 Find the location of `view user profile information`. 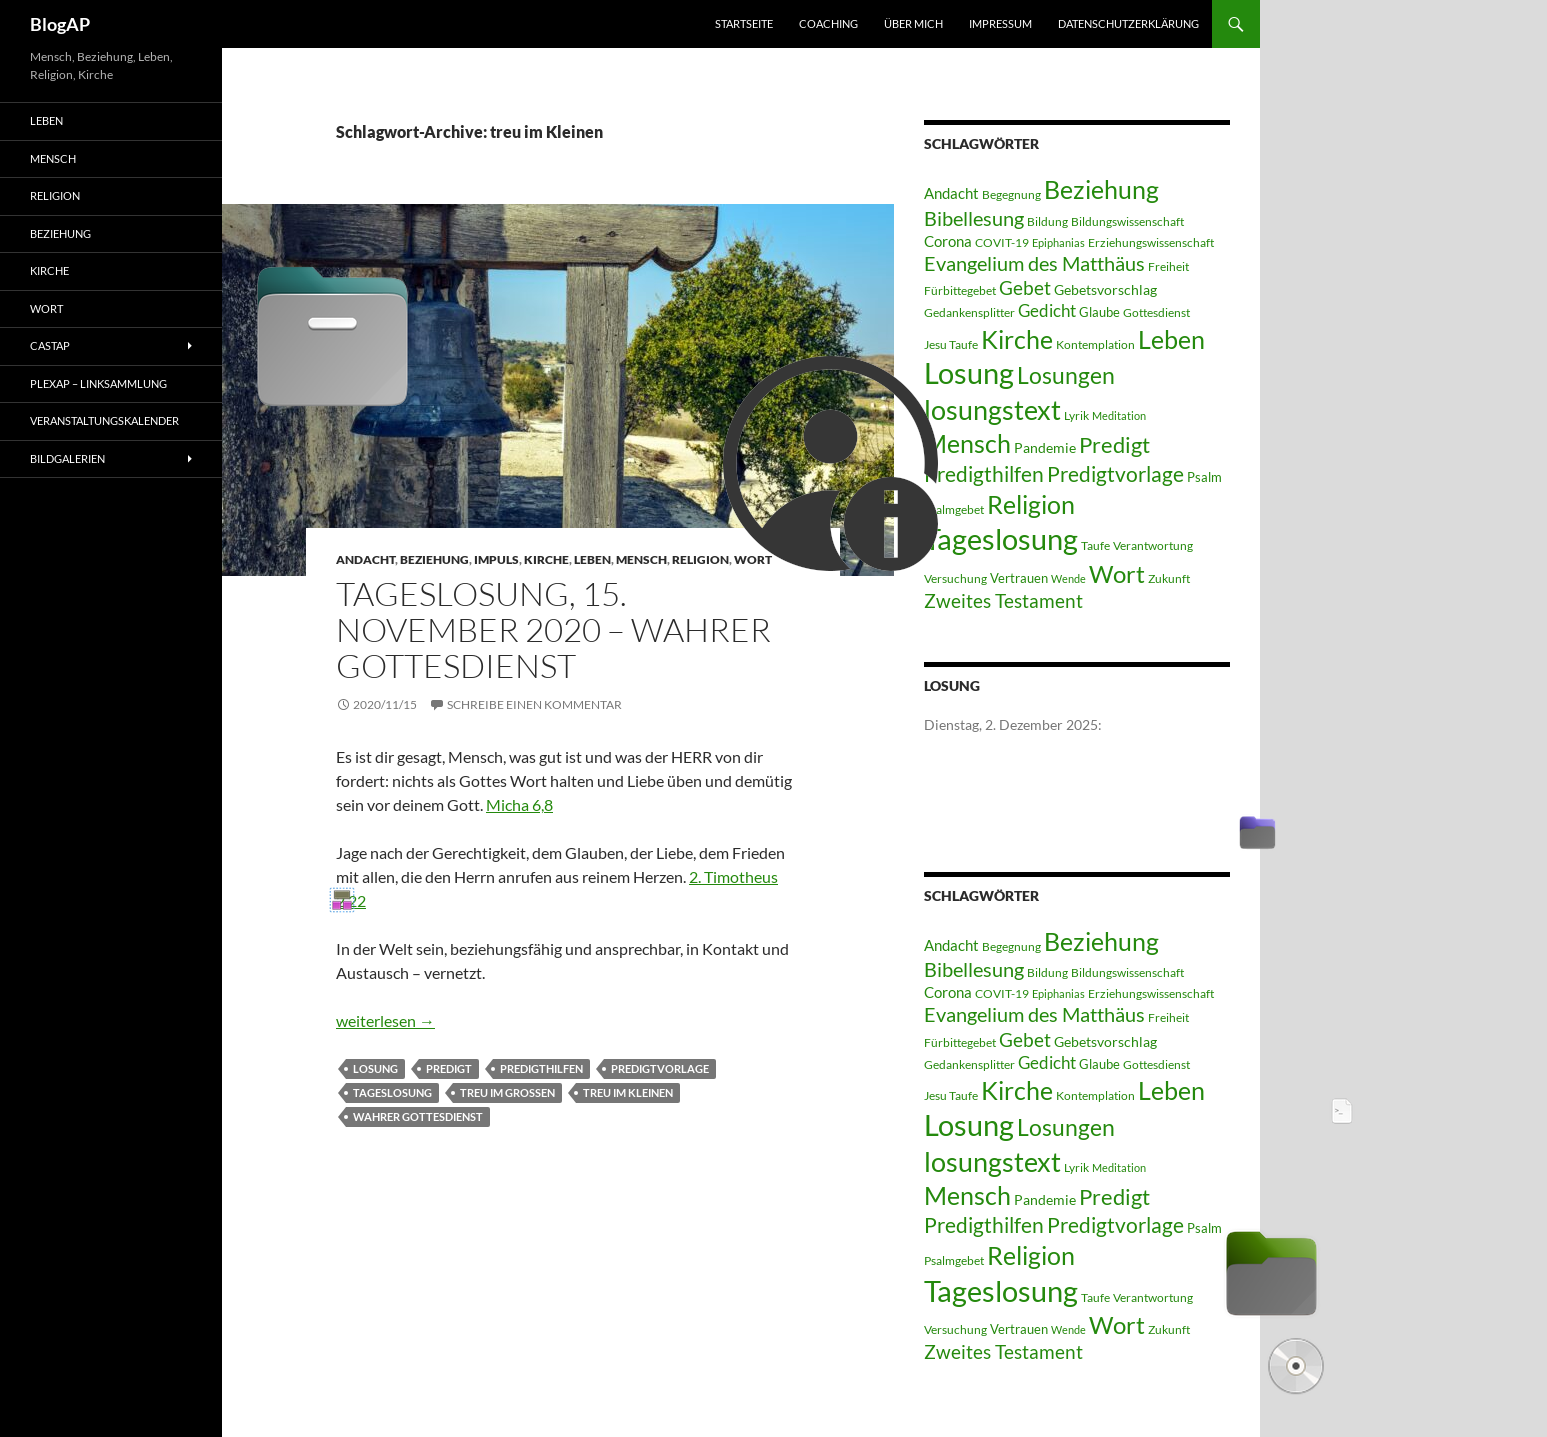

view user profile information is located at coordinates (830, 463).